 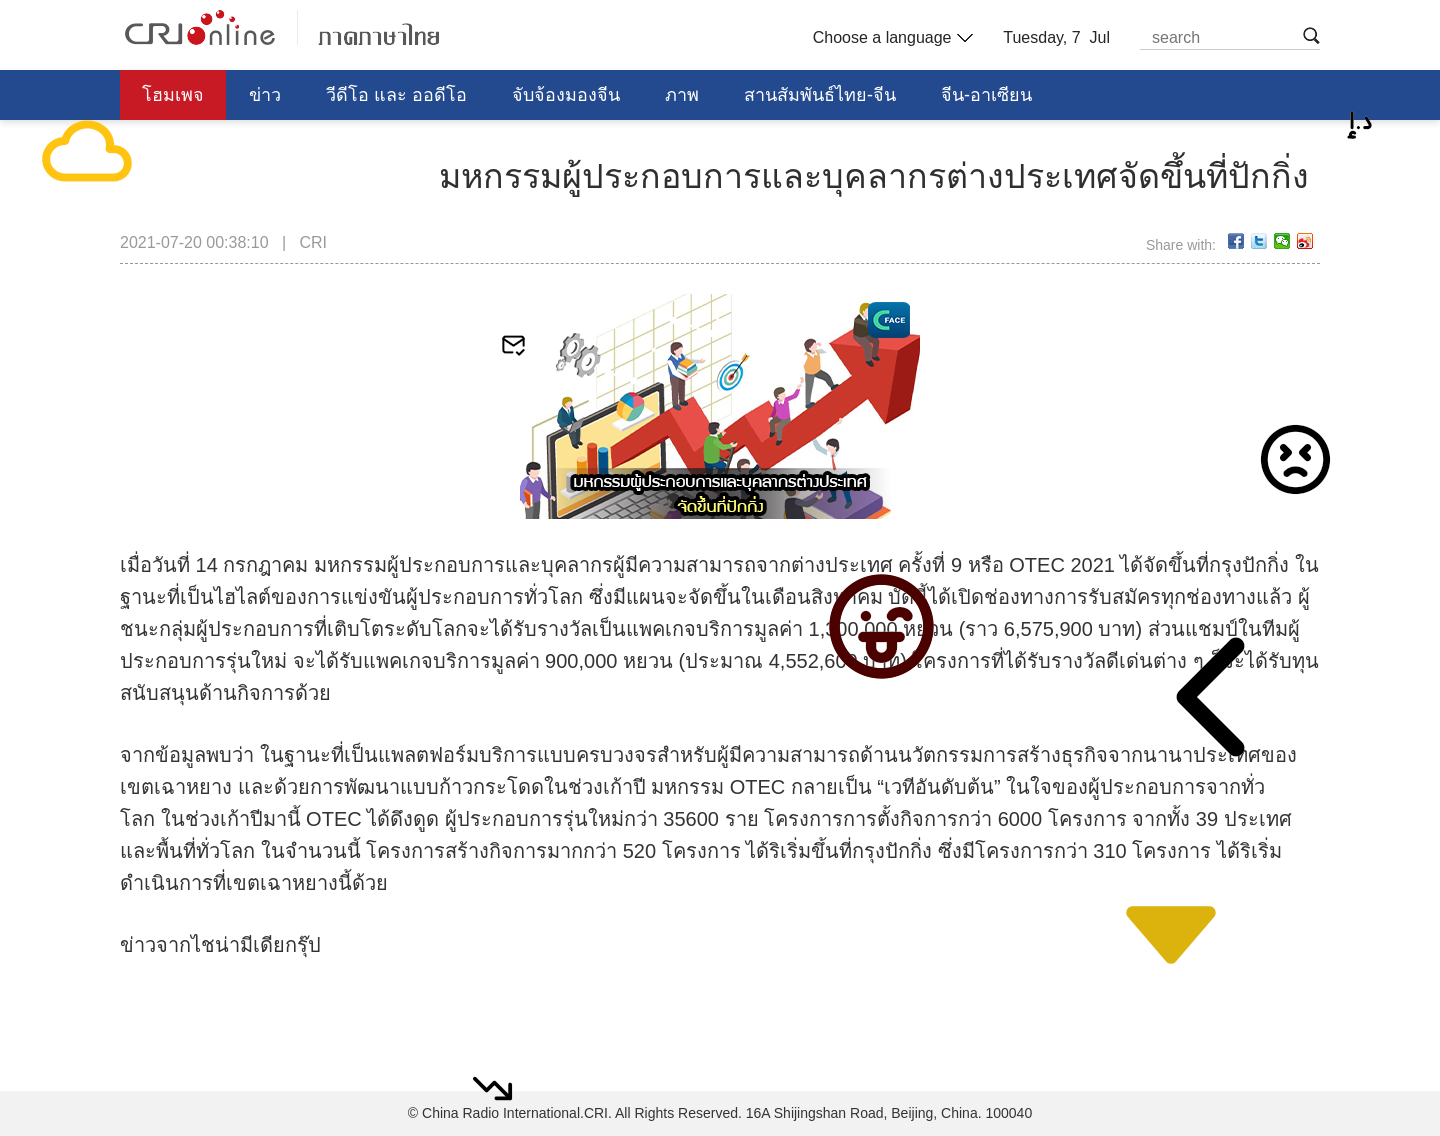 I want to click on indicates price or amount in UAE dirhams, so click(x=1360, y=126).